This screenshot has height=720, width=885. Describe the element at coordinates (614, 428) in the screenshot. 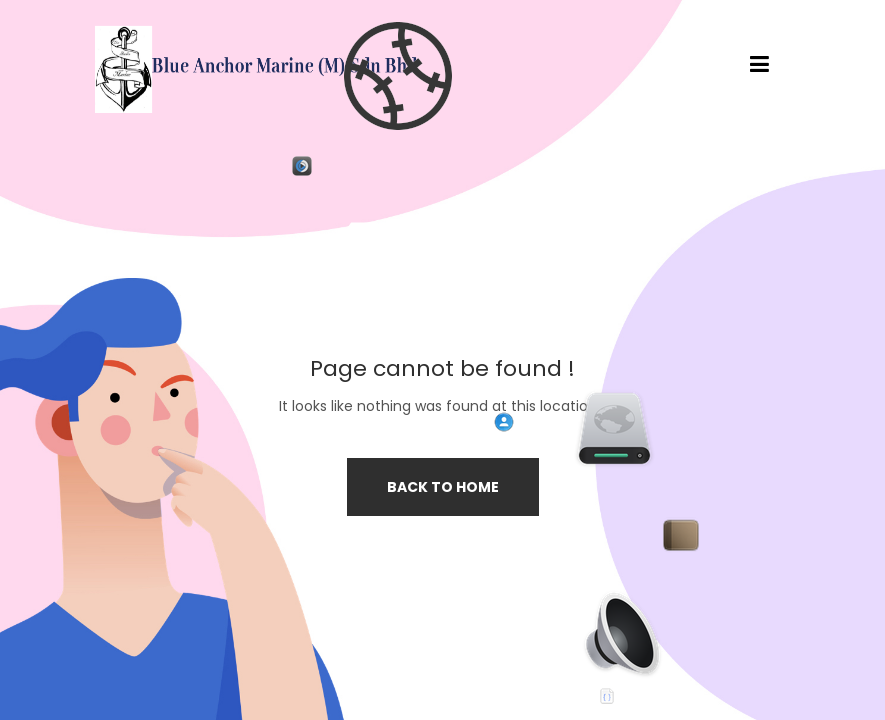

I see `access network server or shared storage` at that location.